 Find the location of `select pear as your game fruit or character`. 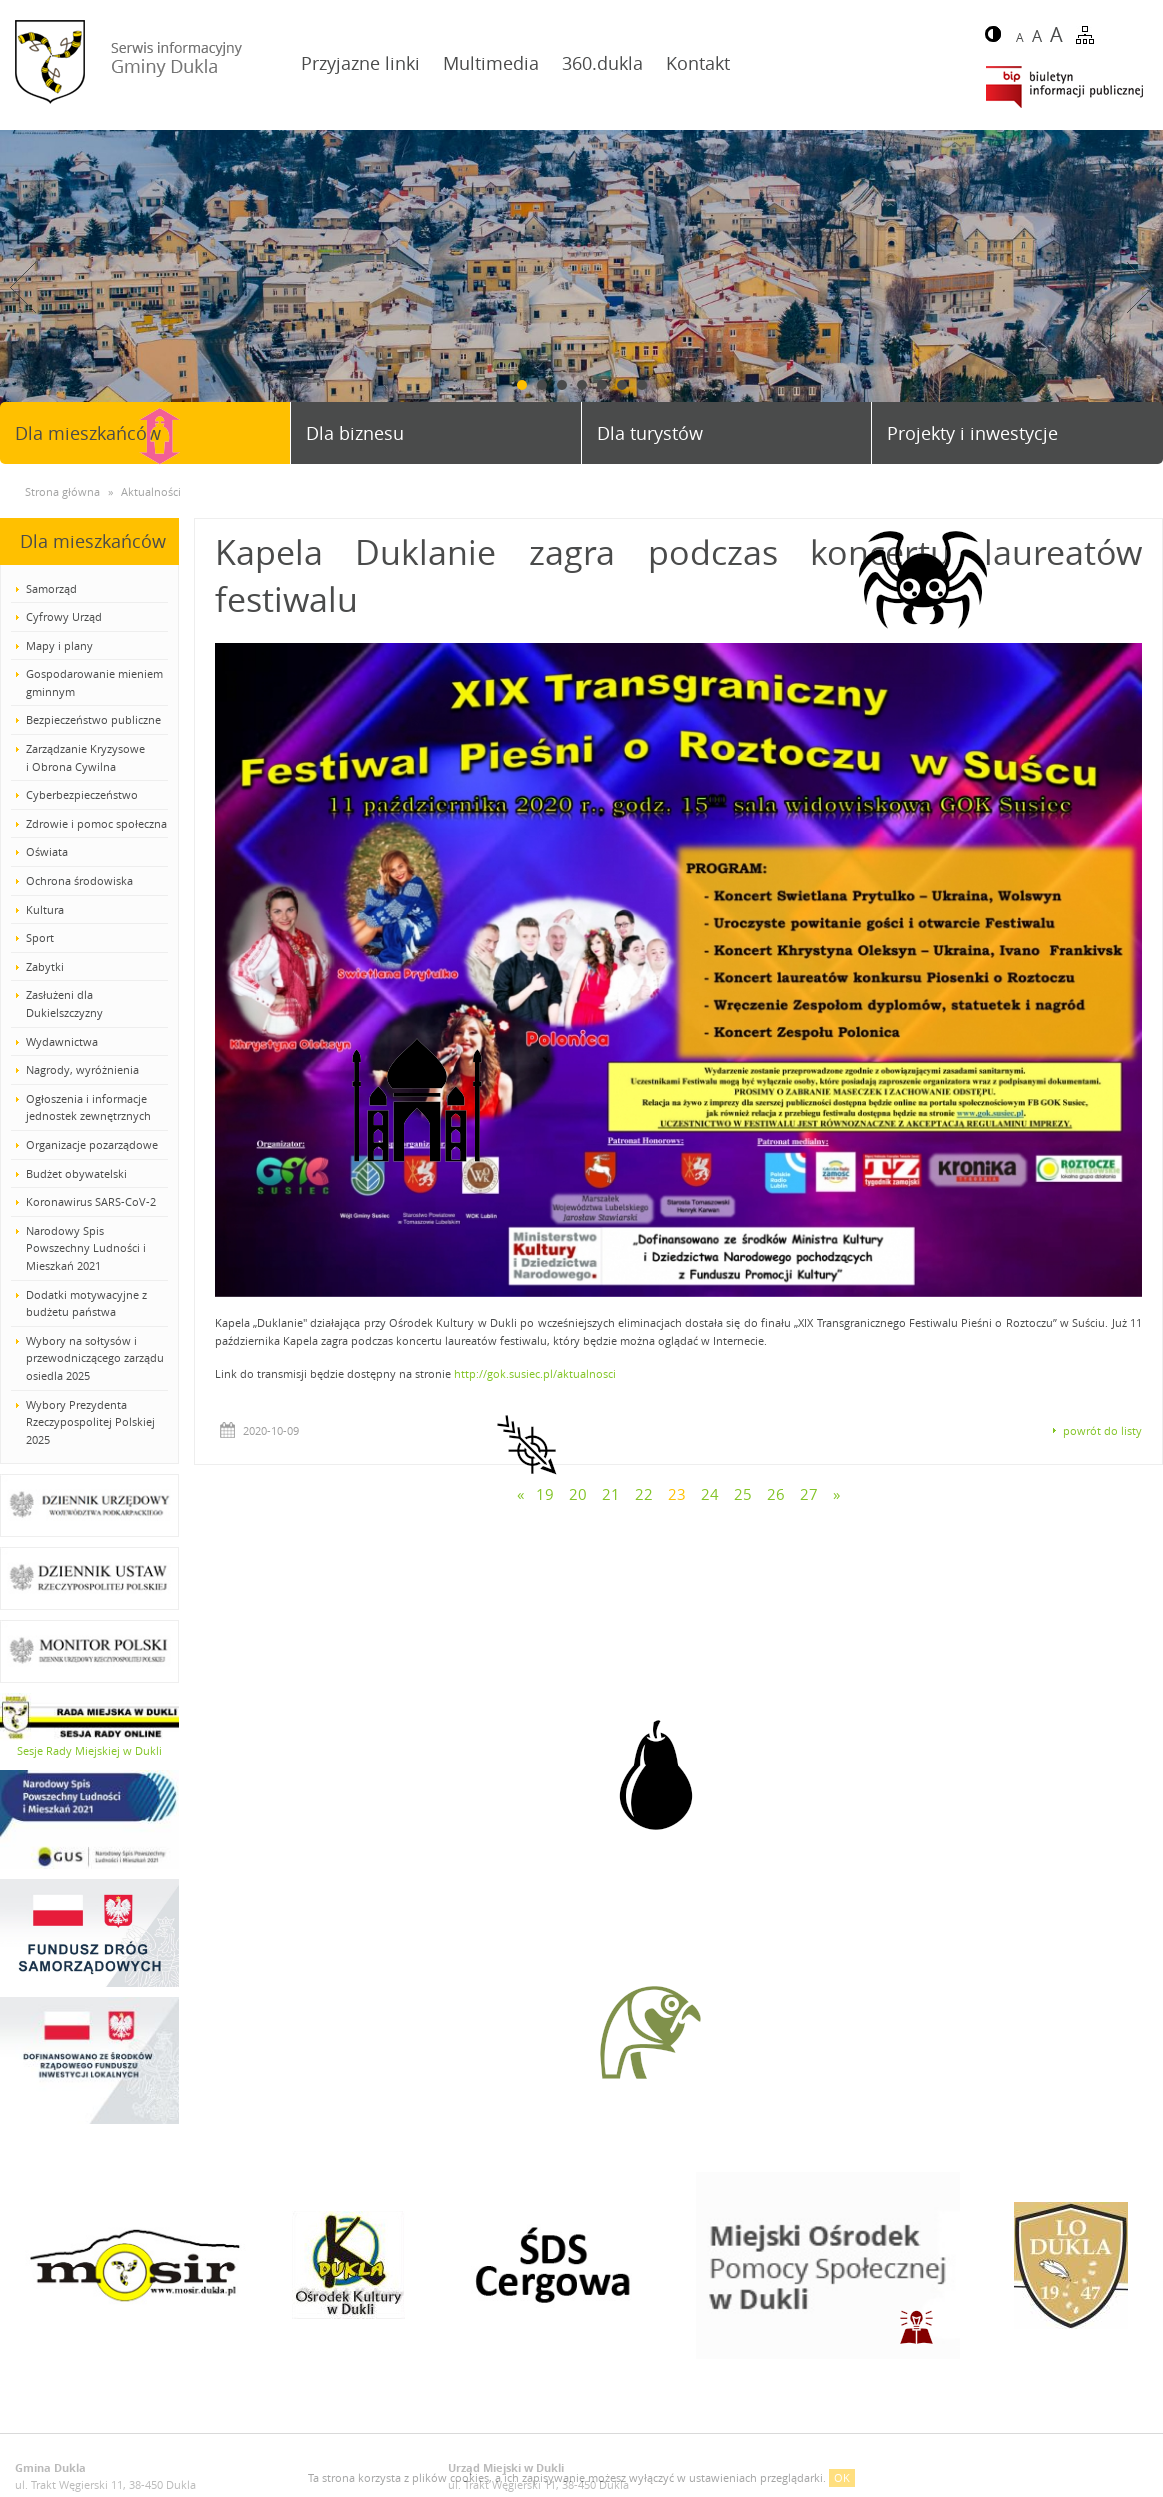

select pear as your game fruit or character is located at coordinates (656, 1775).